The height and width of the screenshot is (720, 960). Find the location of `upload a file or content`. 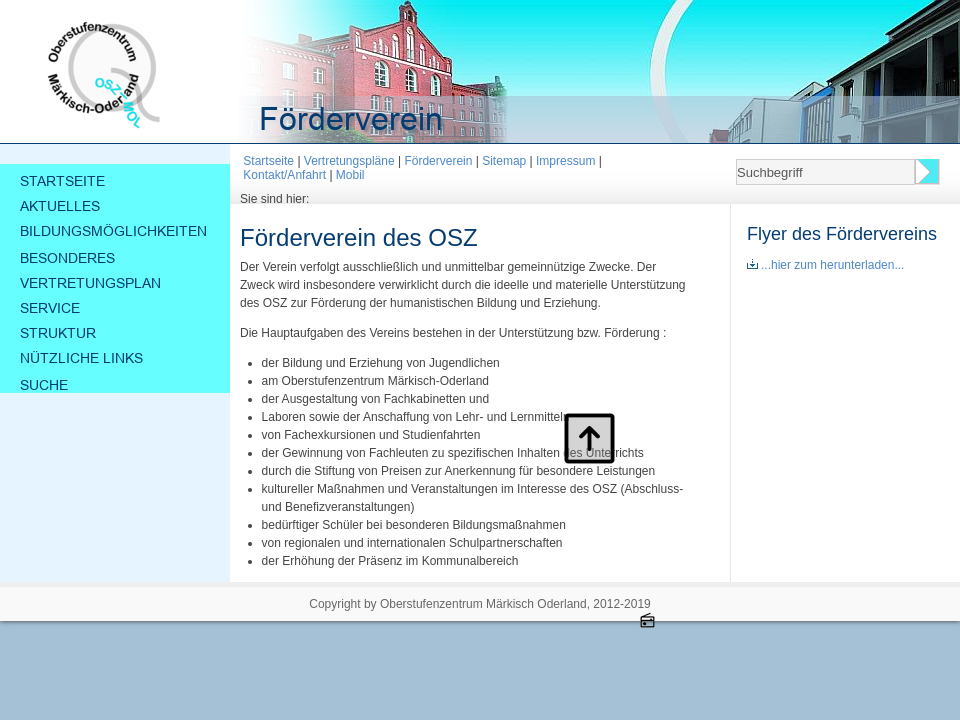

upload a file or content is located at coordinates (589, 438).